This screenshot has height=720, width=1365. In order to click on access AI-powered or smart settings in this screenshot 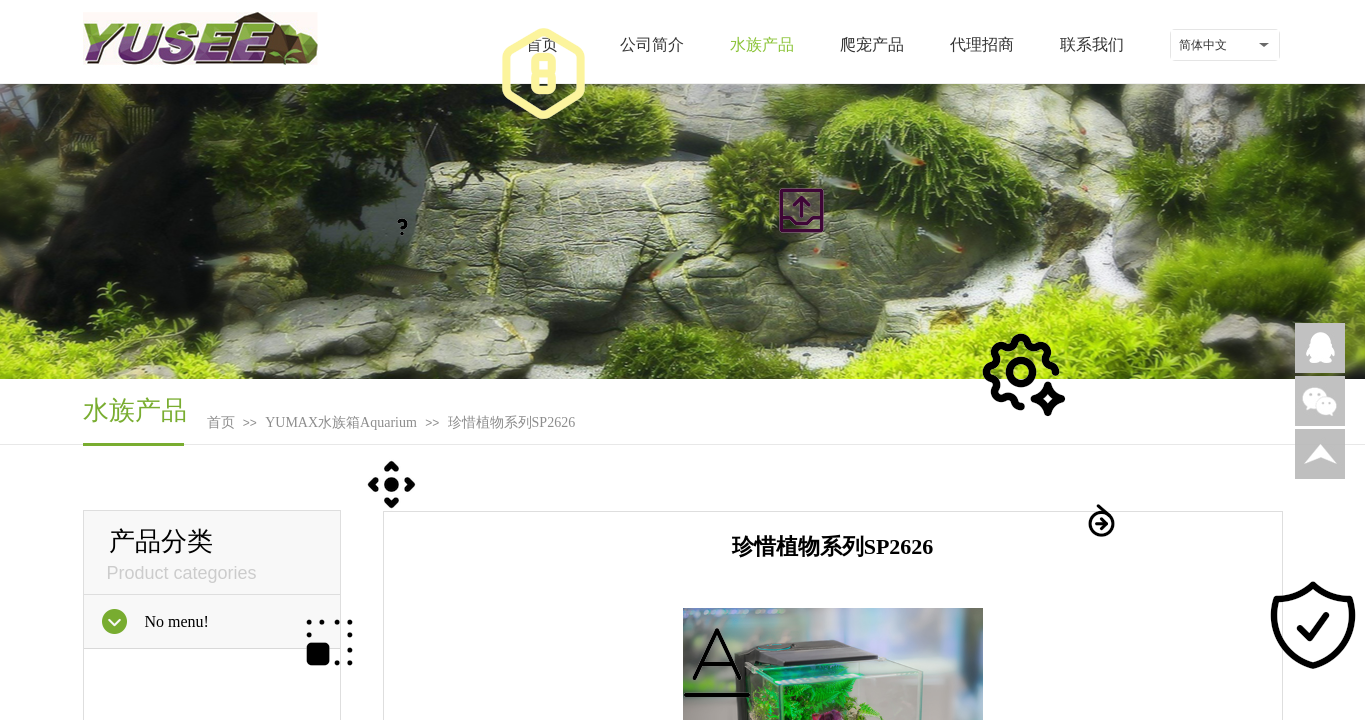, I will do `click(1021, 372)`.